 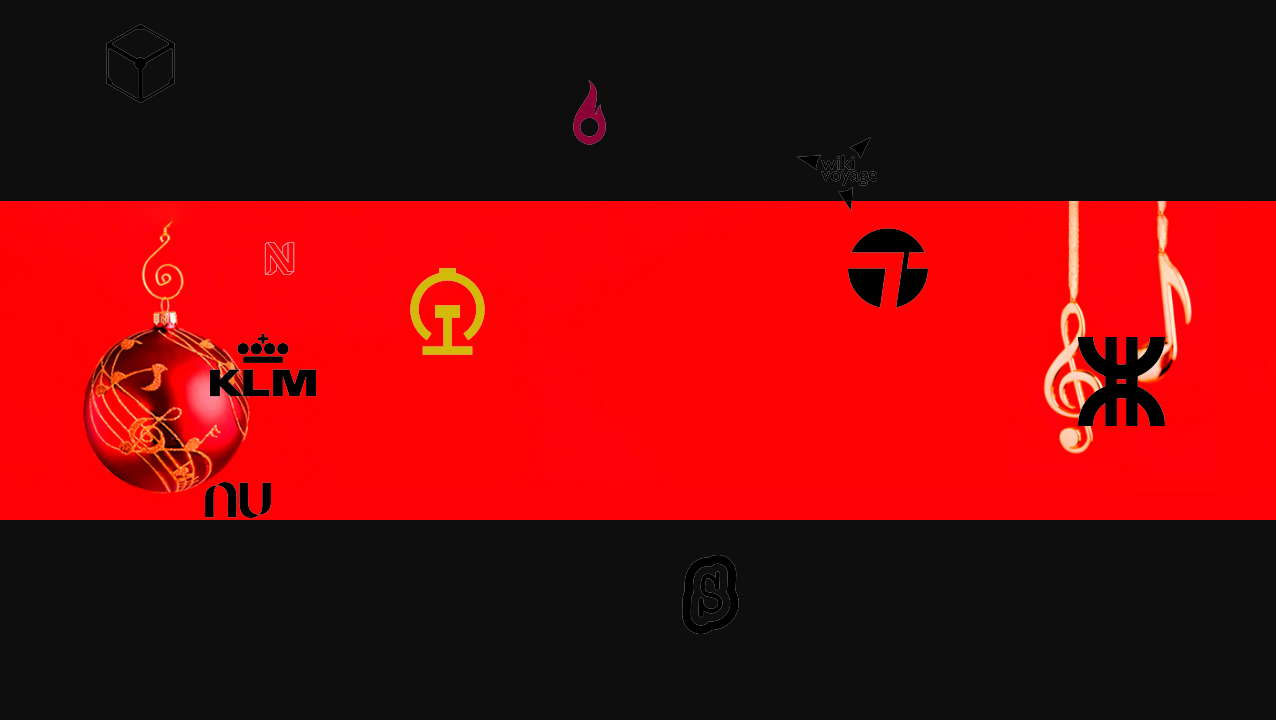 What do you see at coordinates (447, 313) in the screenshot?
I see `china railway logo` at bounding box center [447, 313].